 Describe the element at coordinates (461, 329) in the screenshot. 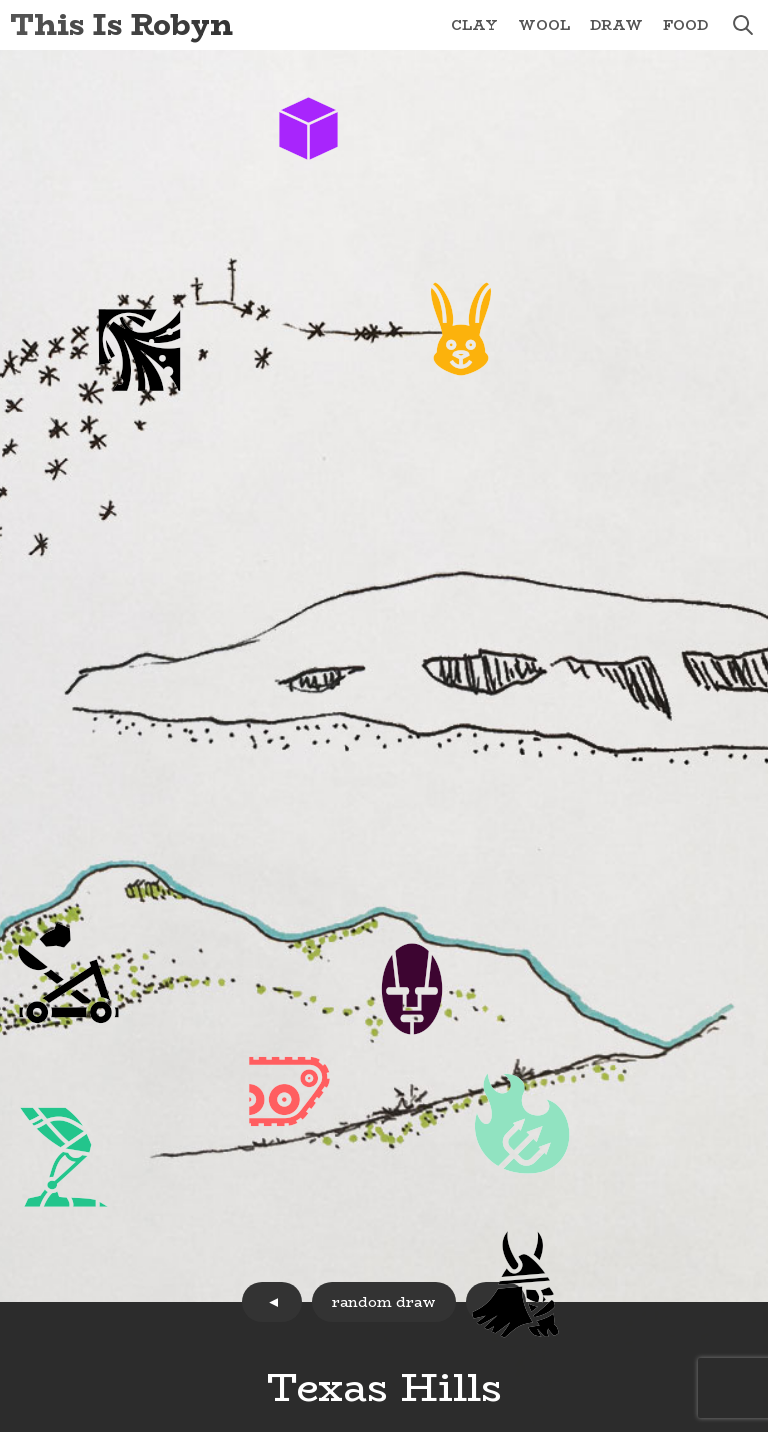

I see `indicates rabbit or bunny-related content` at that location.